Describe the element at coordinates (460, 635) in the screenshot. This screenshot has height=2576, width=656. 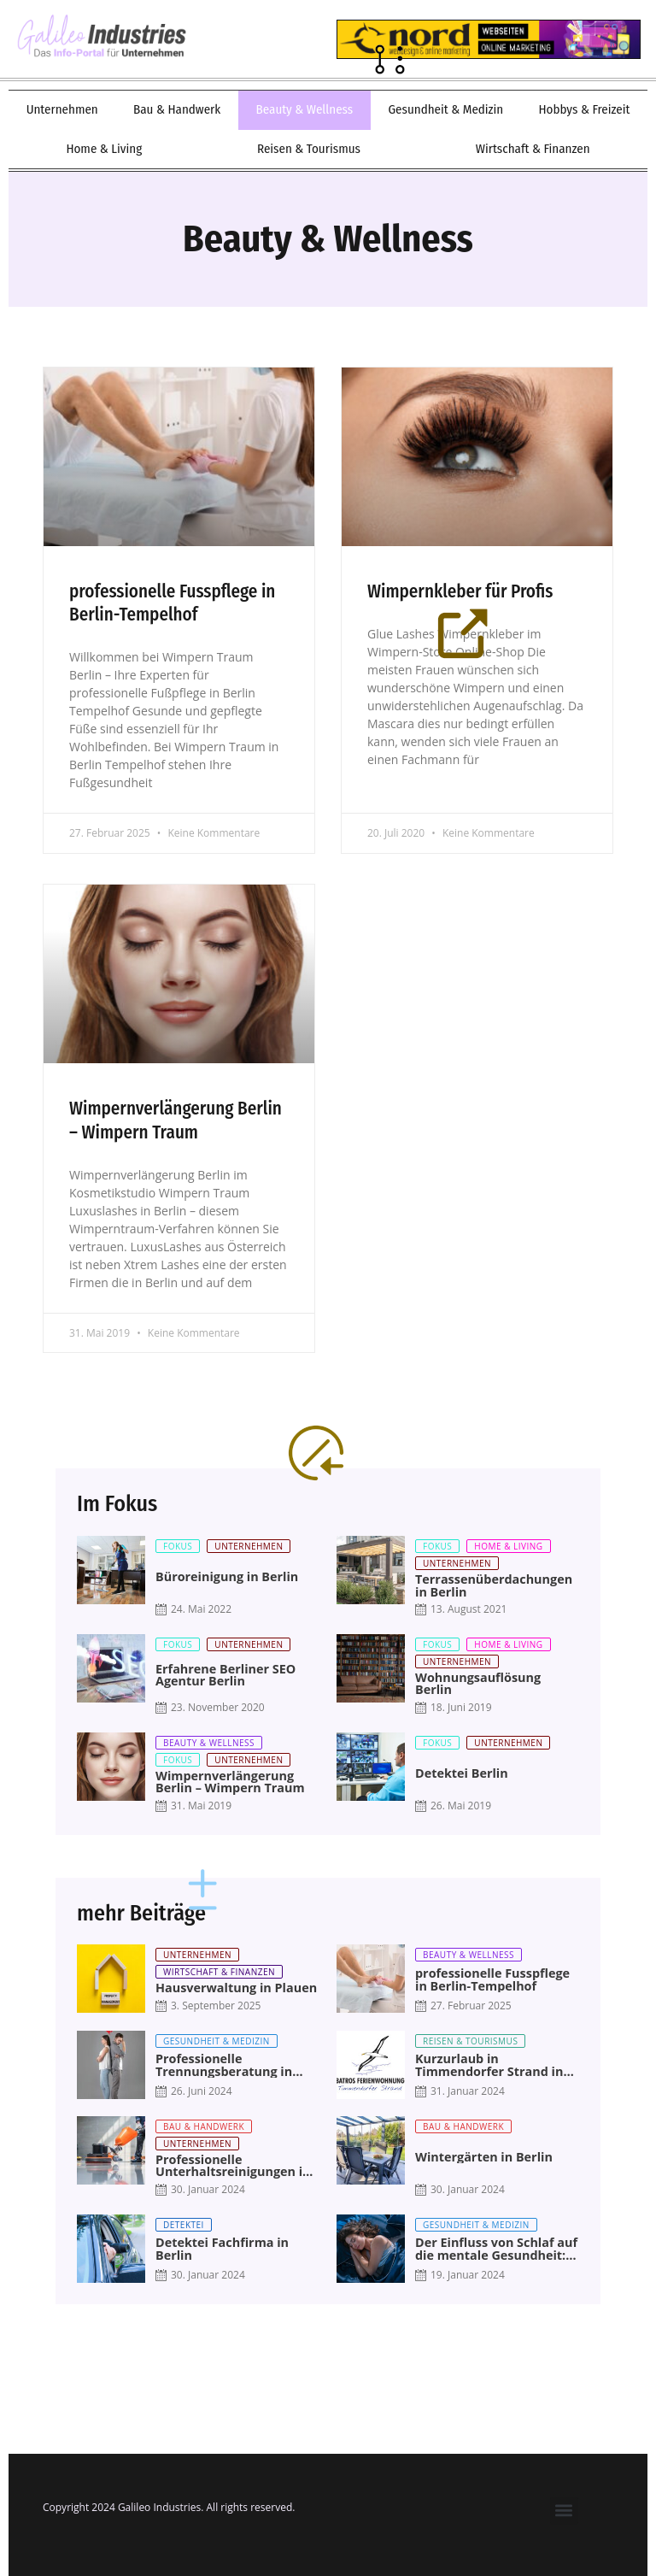
I see `open link in a new tab or window` at that location.